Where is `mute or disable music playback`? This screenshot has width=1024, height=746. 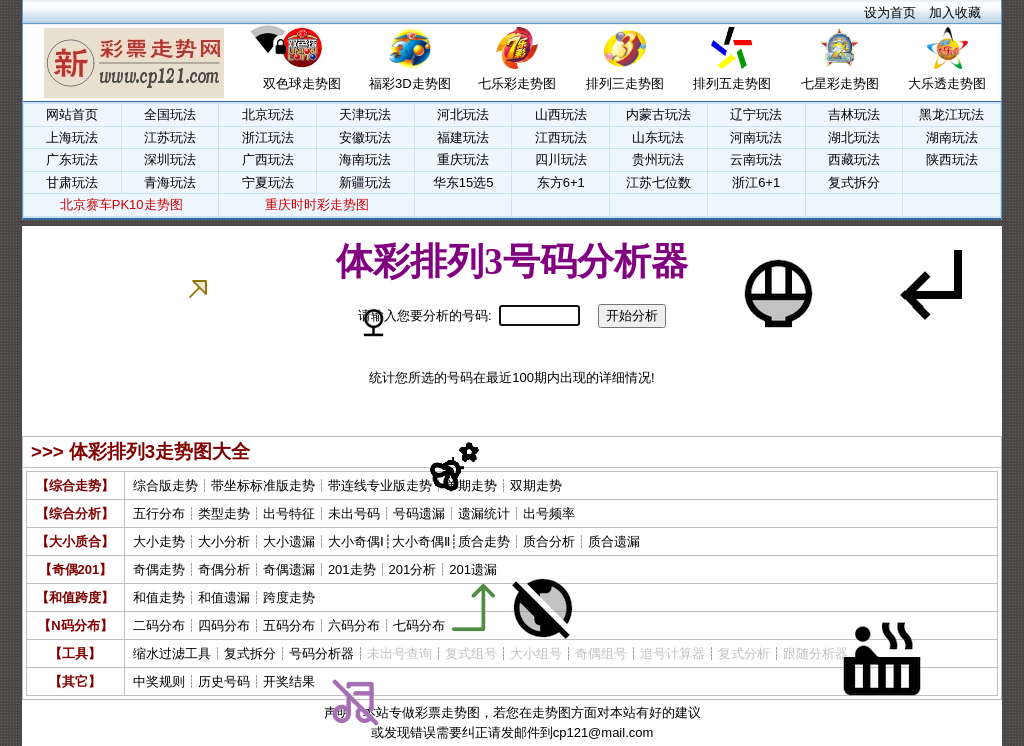 mute or disable music playback is located at coordinates (355, 702).